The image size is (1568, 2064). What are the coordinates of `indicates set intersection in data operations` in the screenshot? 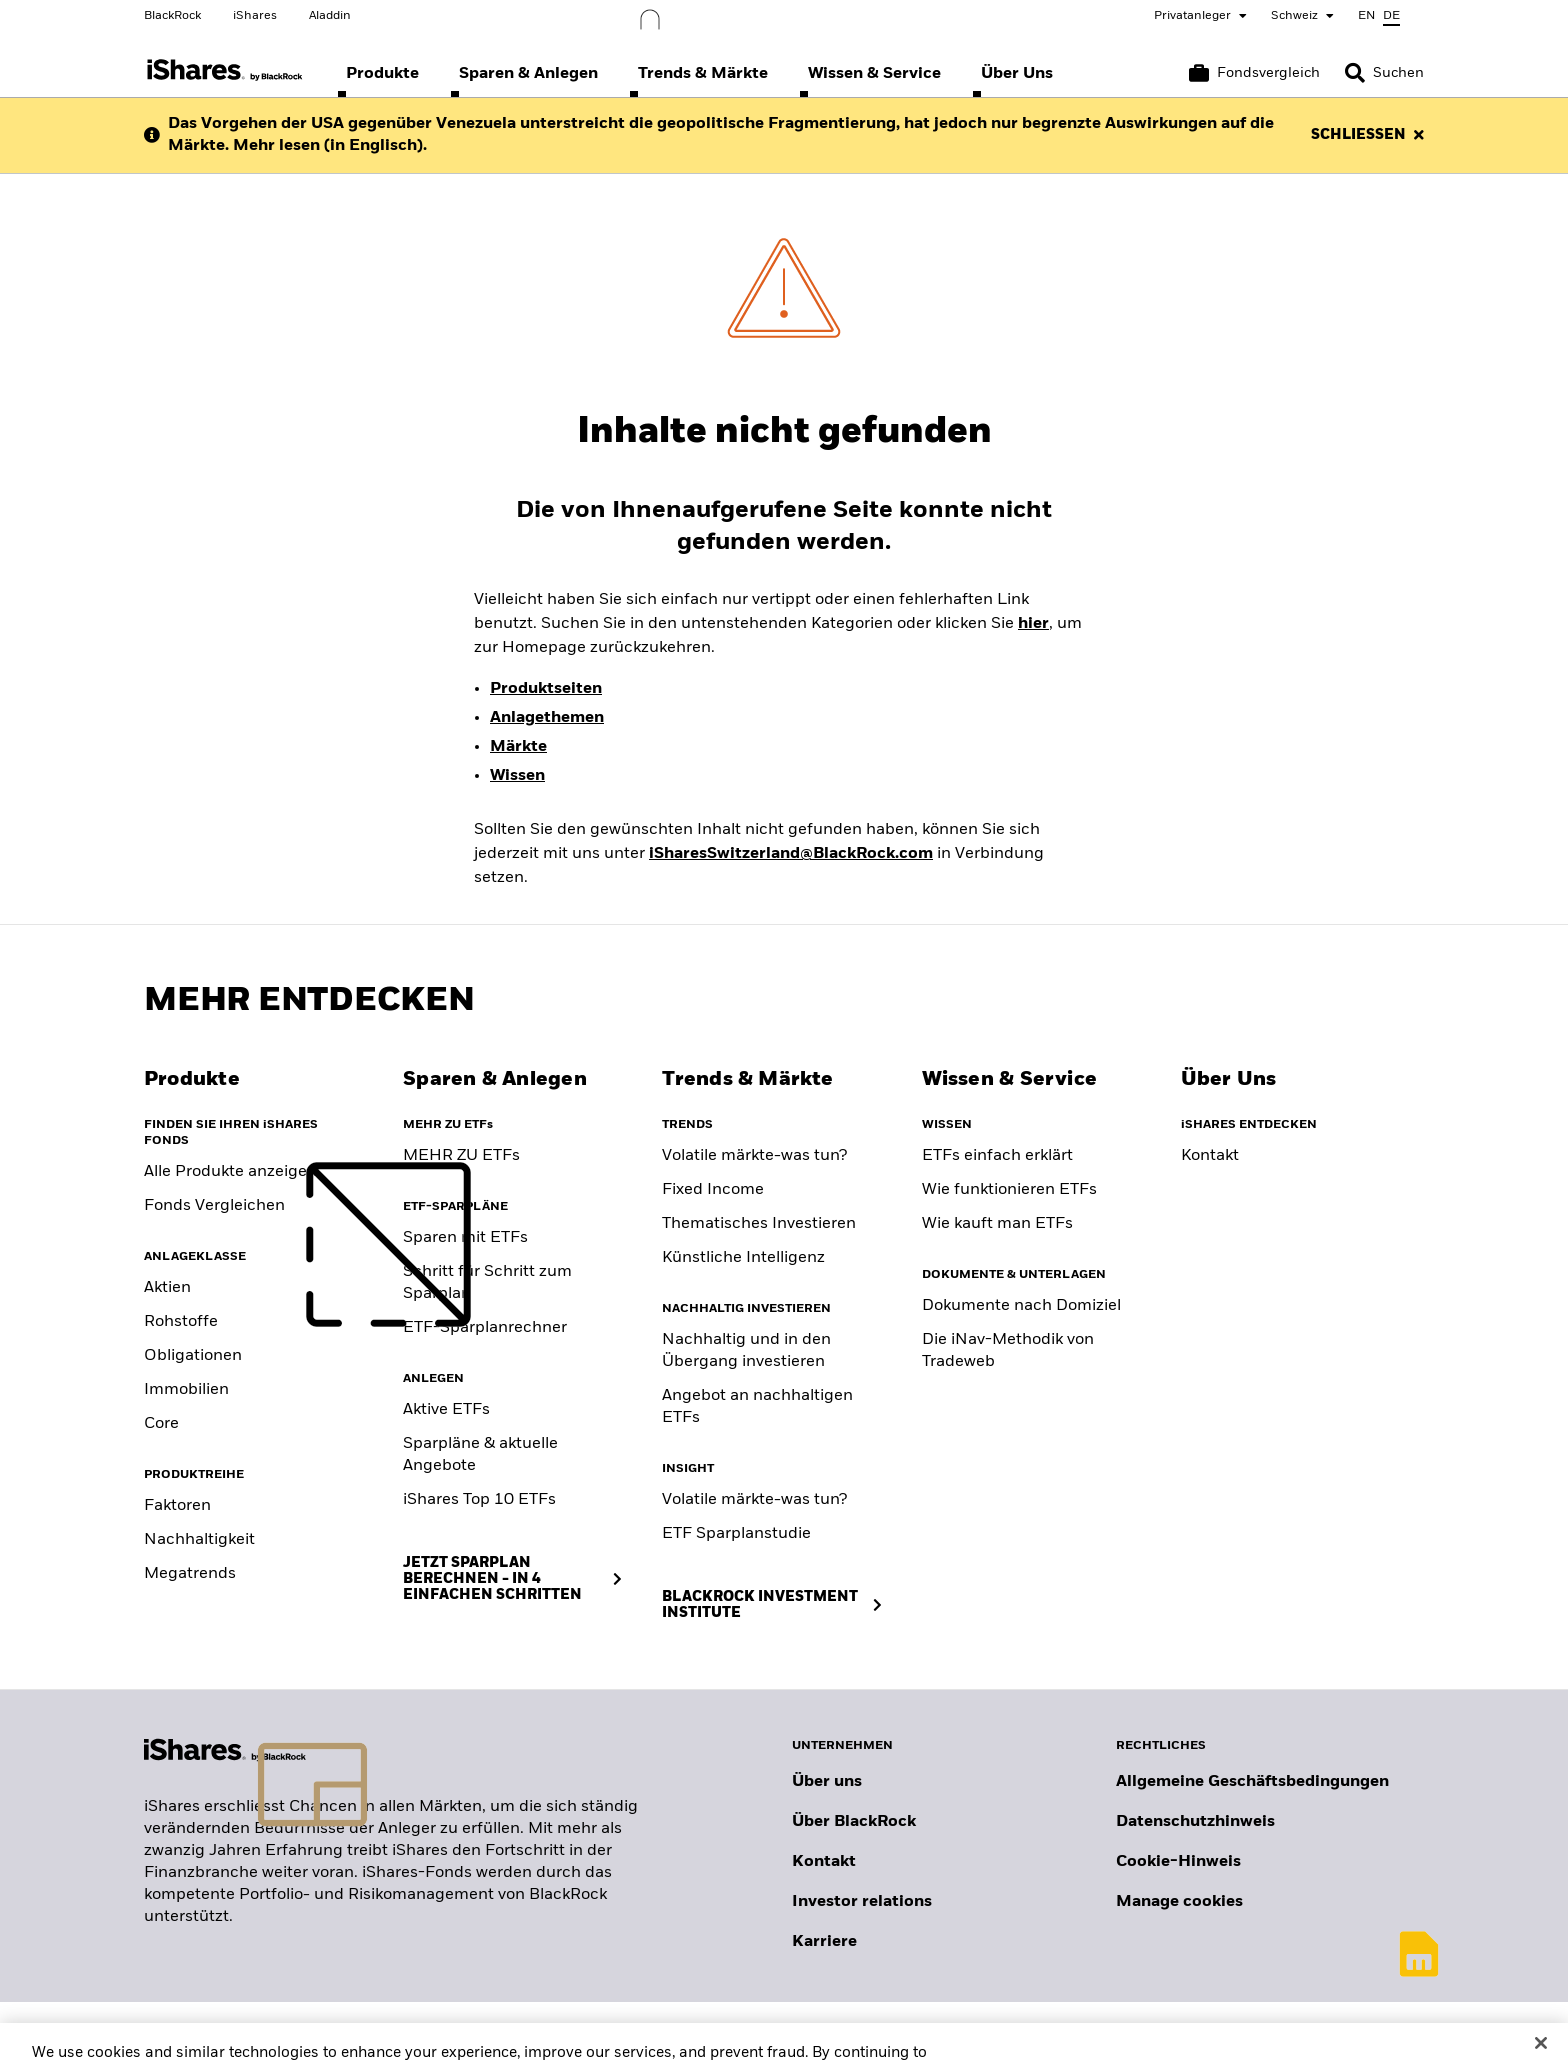 It's located at (650, 20).